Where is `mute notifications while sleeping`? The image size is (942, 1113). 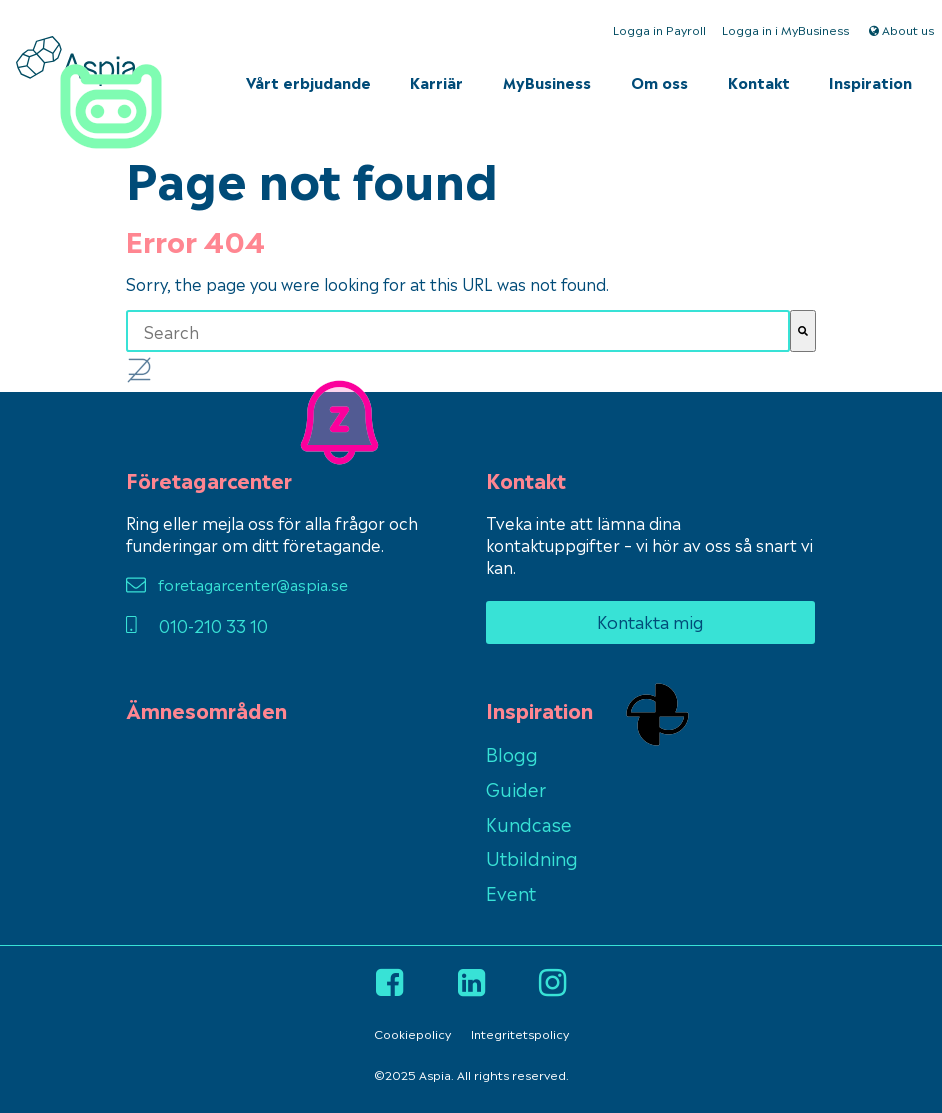 mute notifications while sleeping is located at coordinates (339, 422).